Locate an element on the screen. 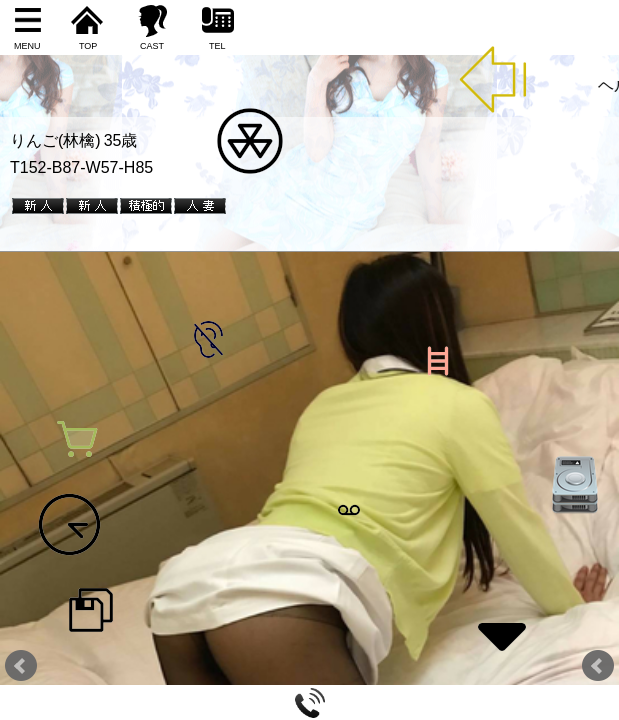 Image resolution: width=619 pixels, height=720 pixels. go back to previous screen is located at coordinates (495, 79).